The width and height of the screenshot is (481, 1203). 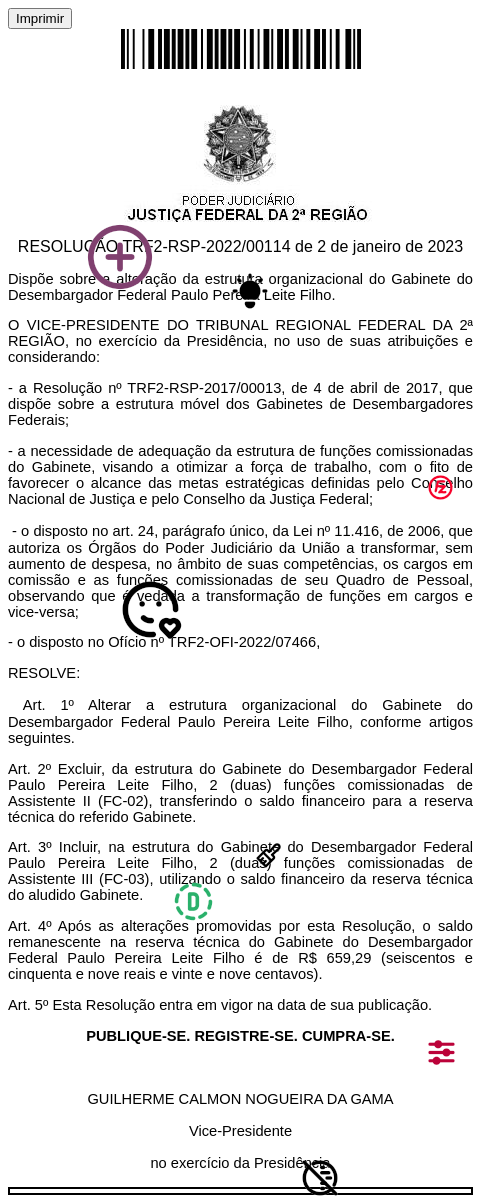 What do you see at coordinates (320, 1178) in the screenshot?
I see `disable shadow effects` at bounding box center [320, 1178].